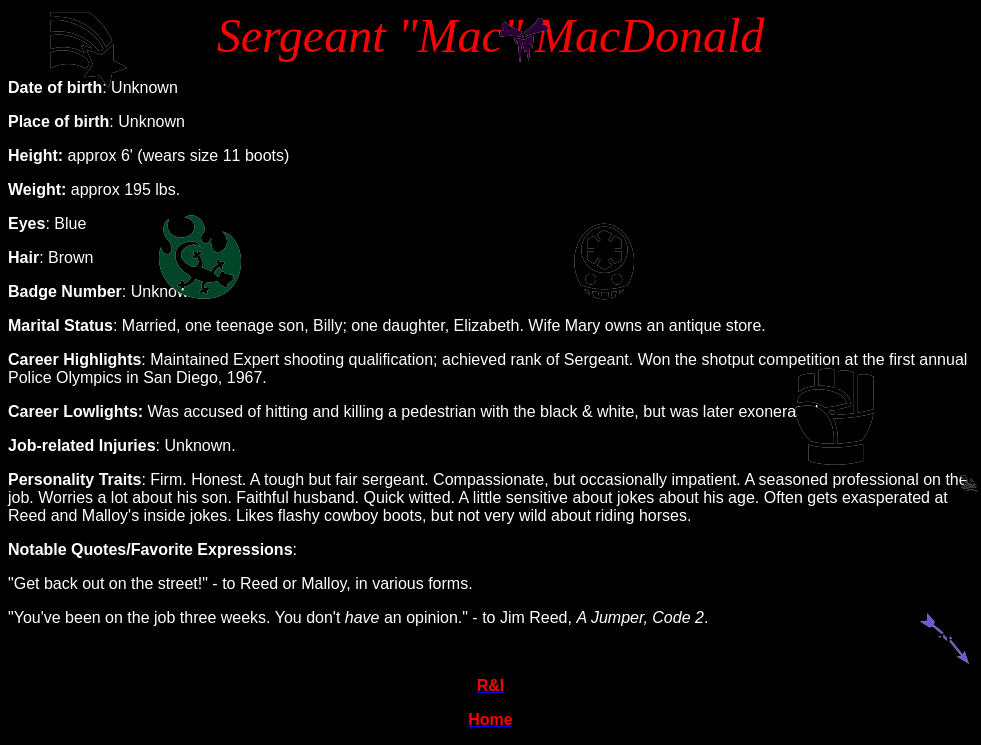 The width and height of the screenshot is (981, 745). What do you see at coordinates (198, 256) in the screenshot?
I see `fire element or flame-type creature in a game` at bounding box center [198, 256].